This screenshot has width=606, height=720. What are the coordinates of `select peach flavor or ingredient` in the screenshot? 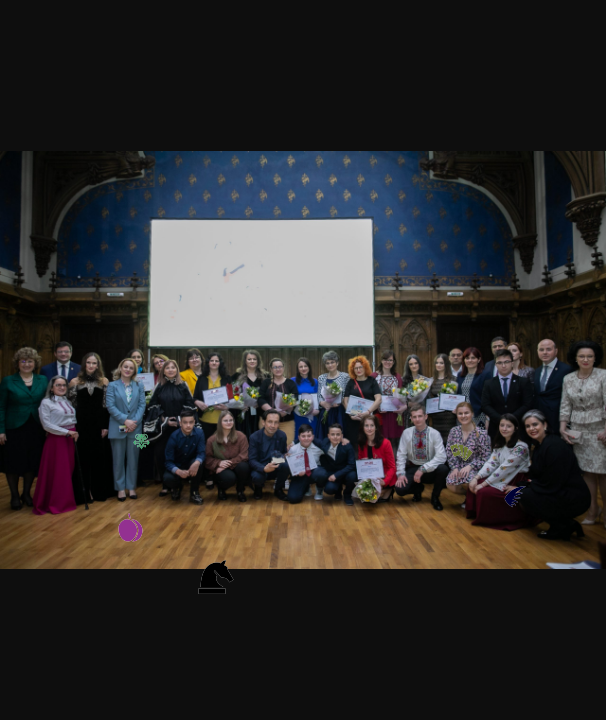 It's located at (130, 527).